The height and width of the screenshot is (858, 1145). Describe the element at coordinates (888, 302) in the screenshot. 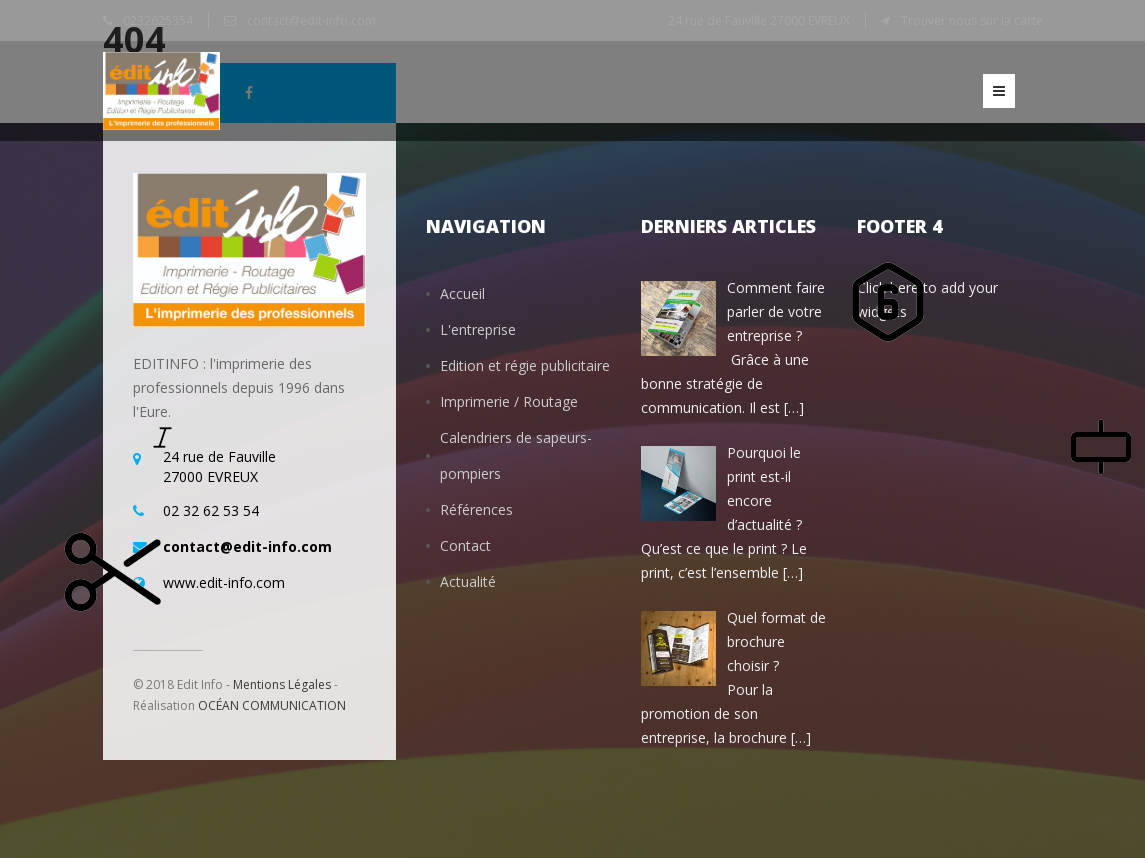

I see `indicates step 6 in a multi-step process` at that location.